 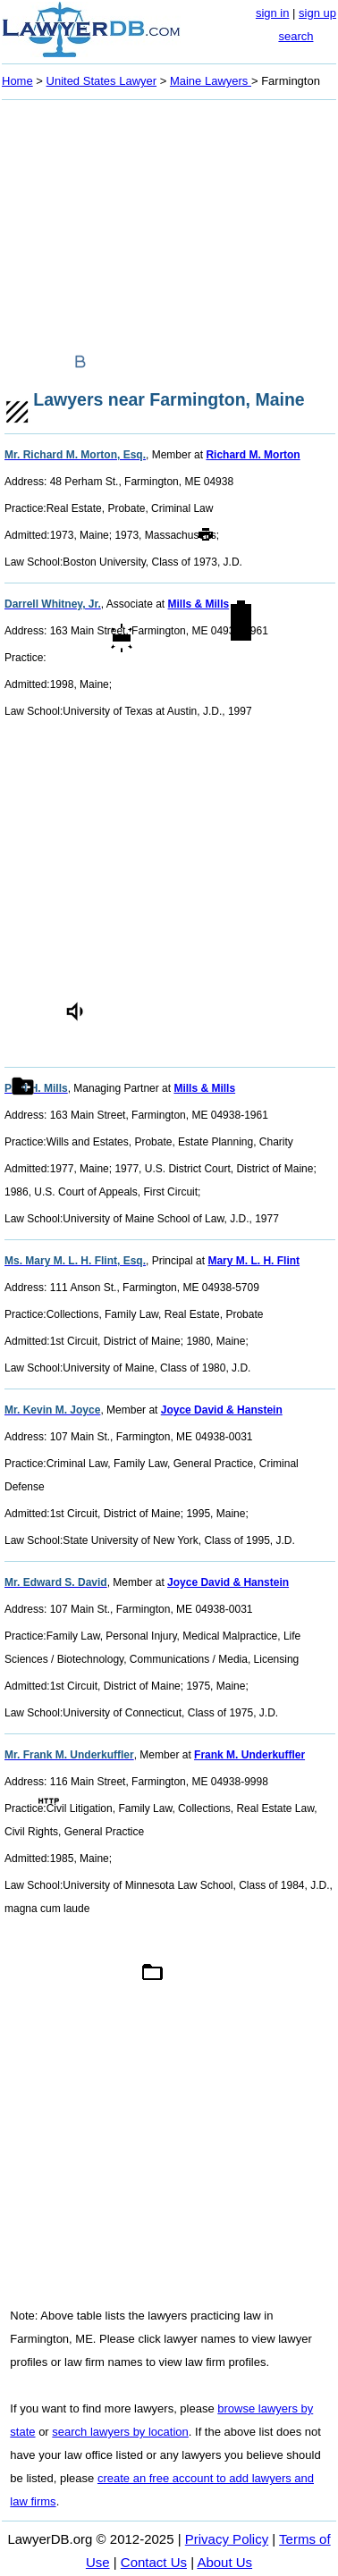 I want to click on open or access a folder, so click(x=152, y=1972).